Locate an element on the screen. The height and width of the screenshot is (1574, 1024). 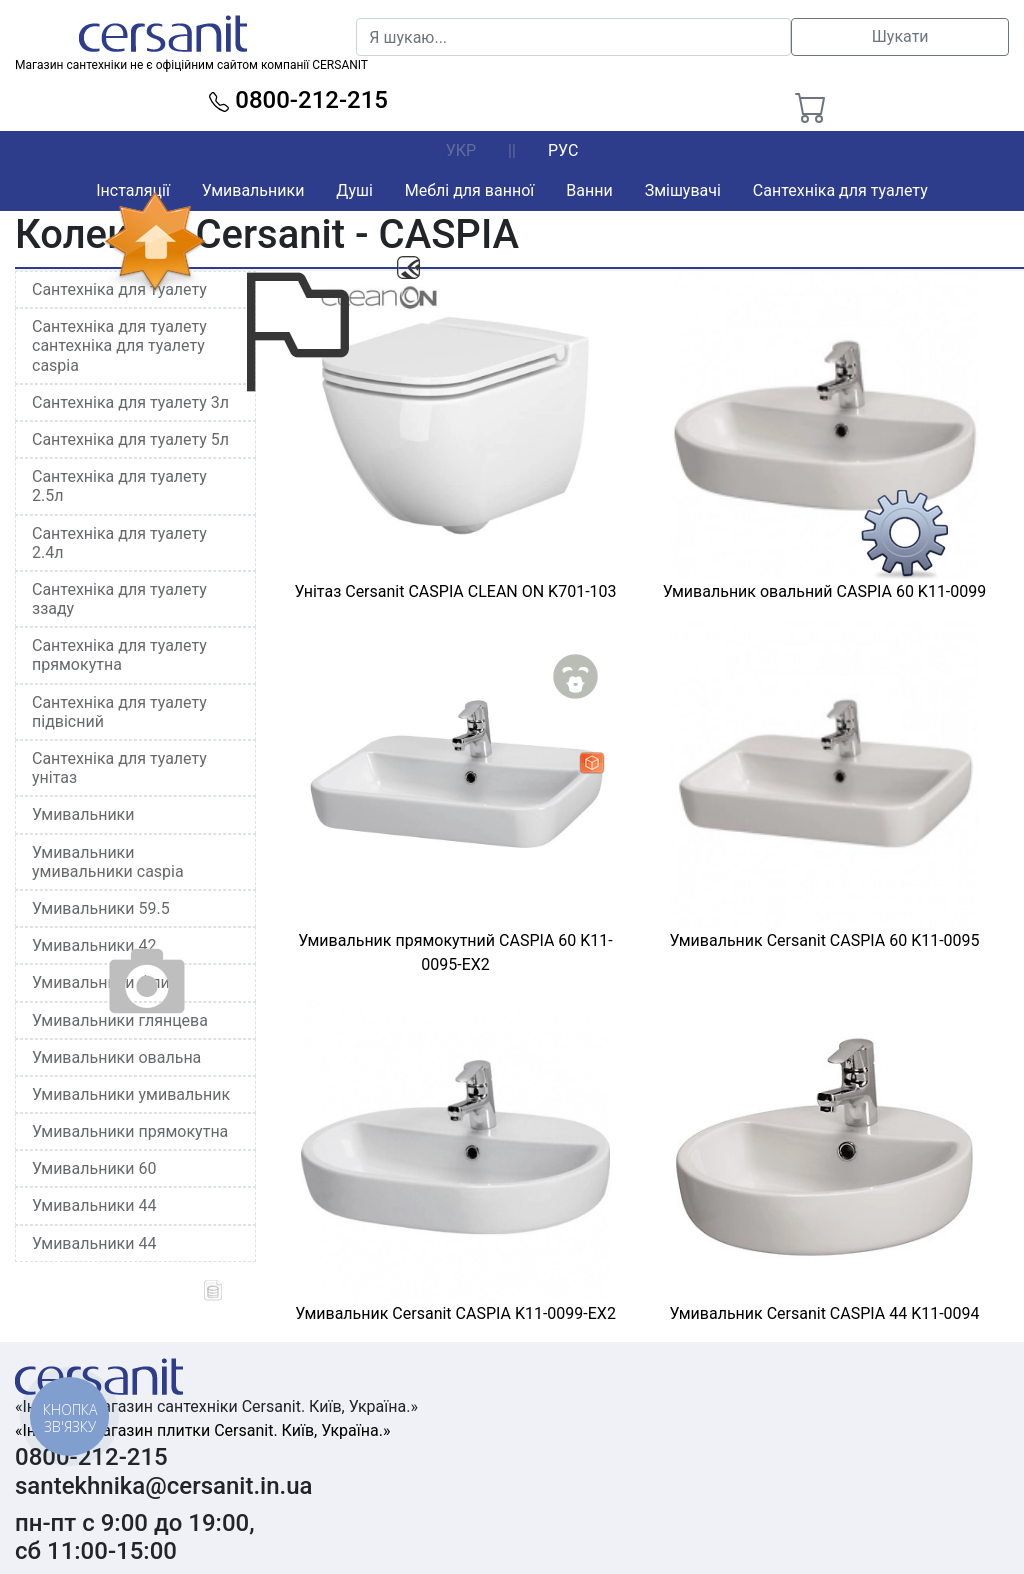
open an sql database file is located at coordinates (213, 1290).